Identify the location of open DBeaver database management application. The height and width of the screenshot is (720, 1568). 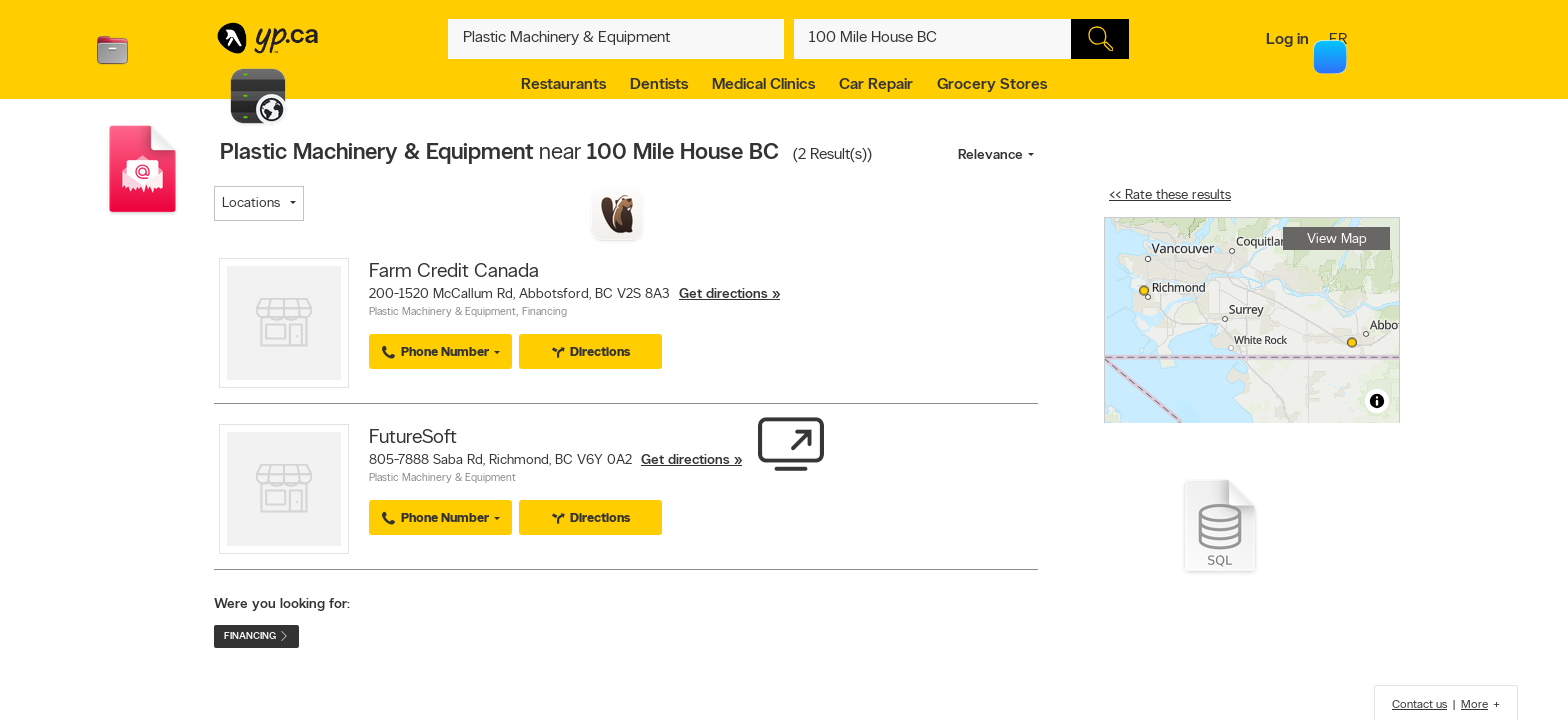
(617, 214).